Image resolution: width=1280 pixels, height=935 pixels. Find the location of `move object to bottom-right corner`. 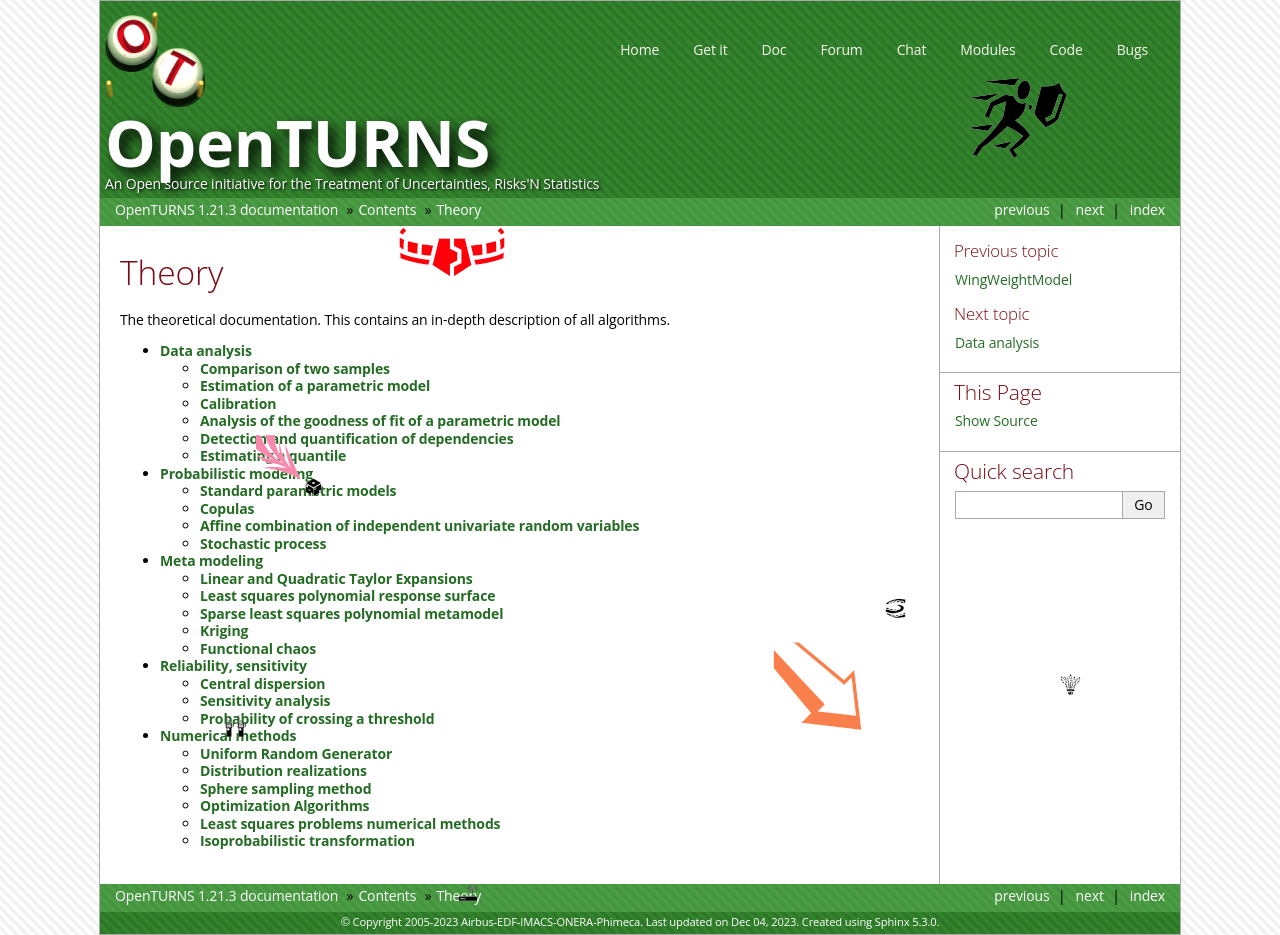

move object to bottom-right corner is located at coordinates (817, 686).